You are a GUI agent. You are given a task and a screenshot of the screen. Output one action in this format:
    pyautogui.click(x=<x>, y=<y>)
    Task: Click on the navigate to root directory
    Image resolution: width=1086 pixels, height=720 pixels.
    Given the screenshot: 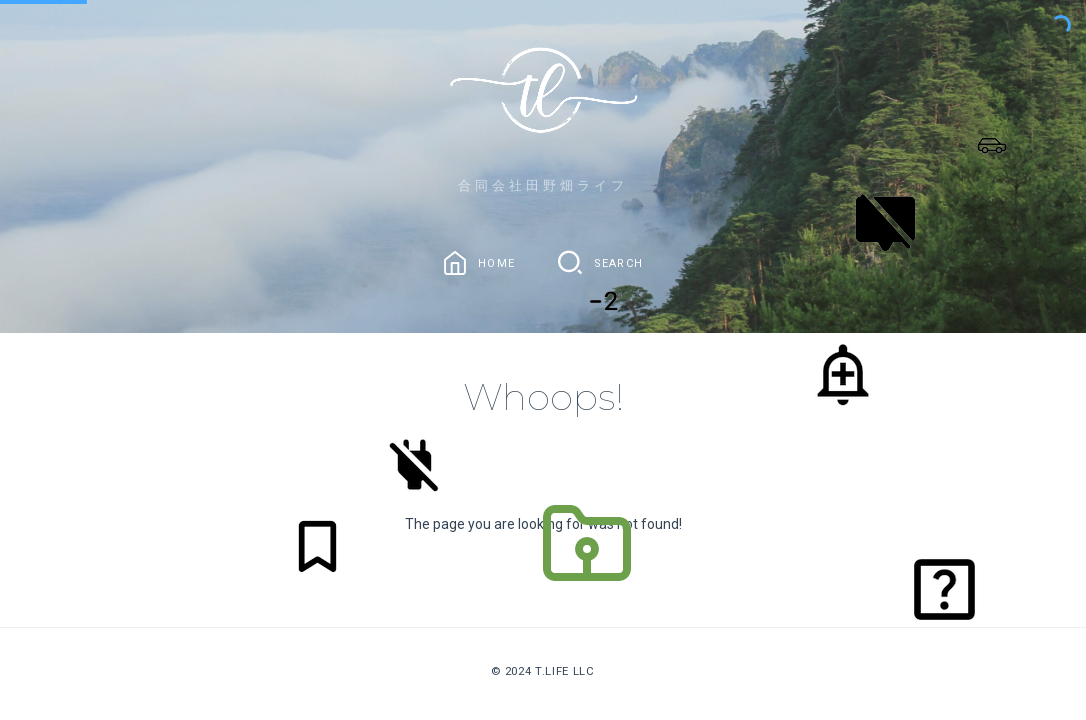 What is the action you would take?
    pyautogui.click(x=587, y=545)
    